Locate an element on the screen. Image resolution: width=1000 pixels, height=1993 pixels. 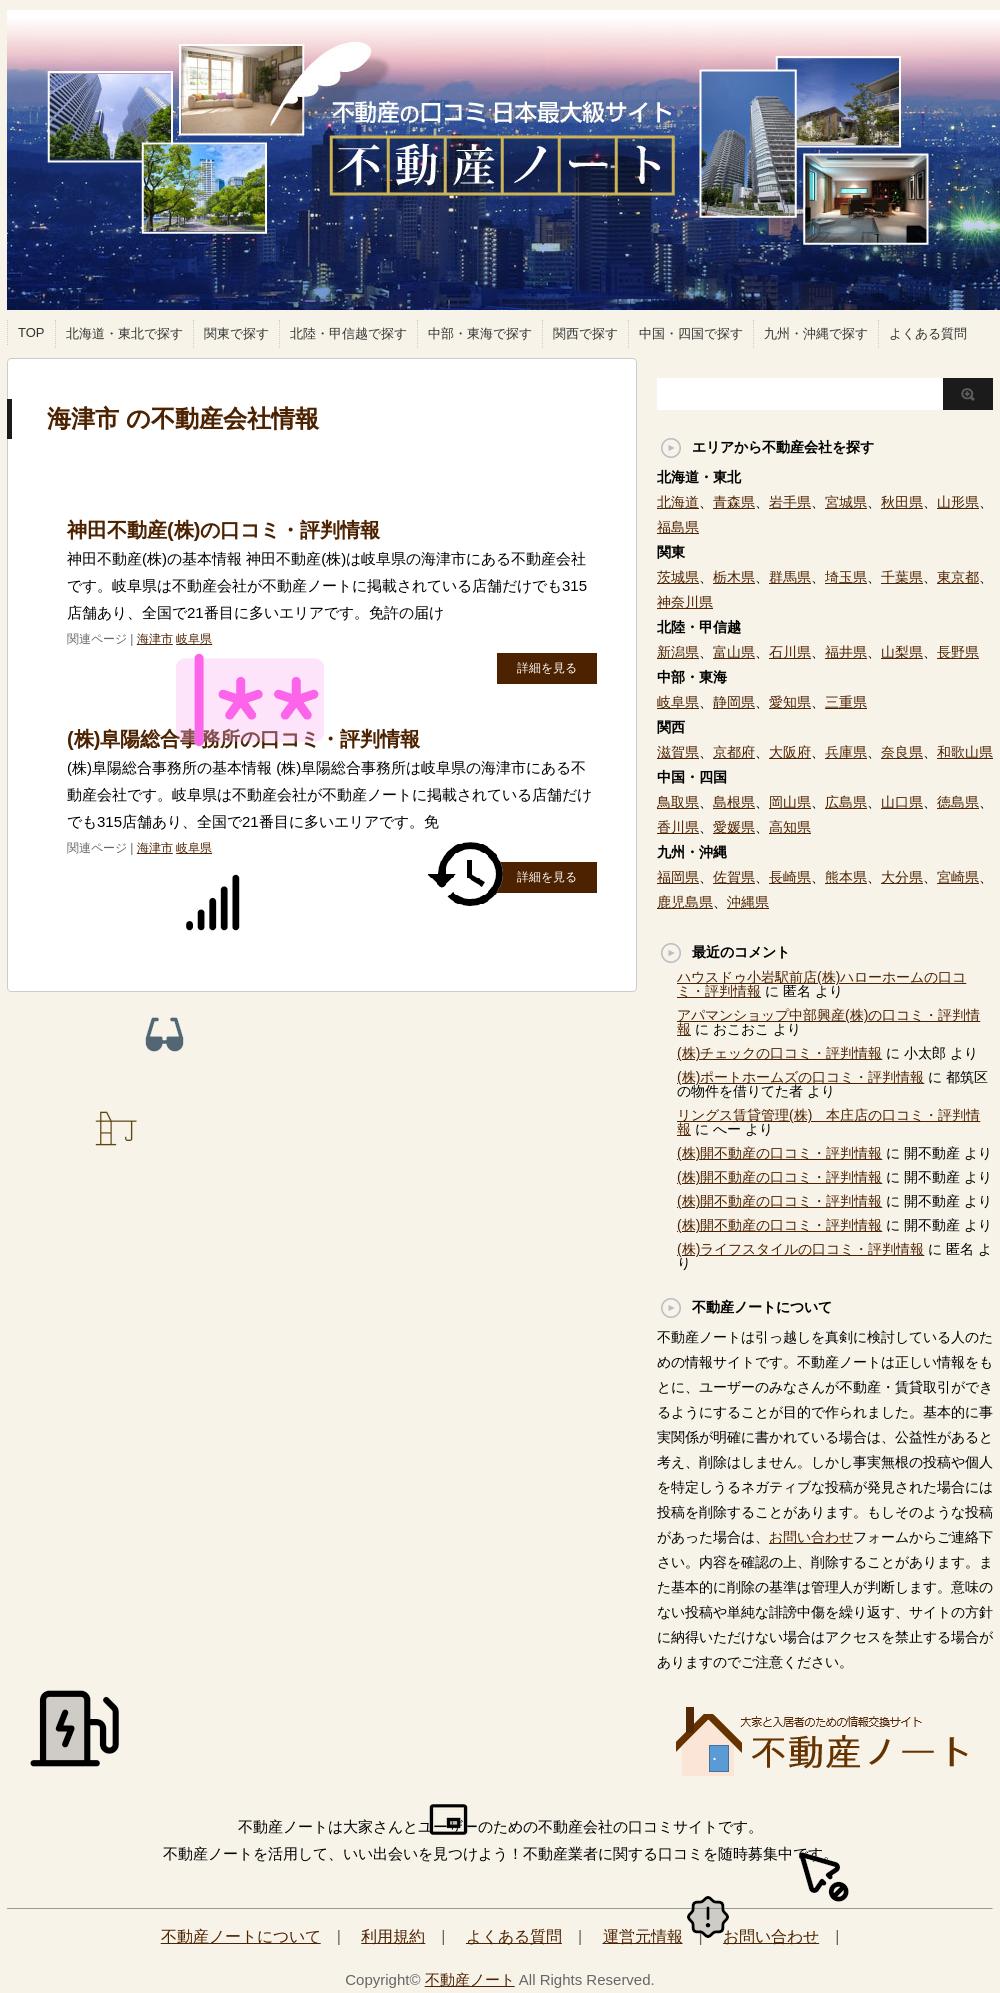
cursor interaction disabled or unavailable is located at coordinates (821, 1874).